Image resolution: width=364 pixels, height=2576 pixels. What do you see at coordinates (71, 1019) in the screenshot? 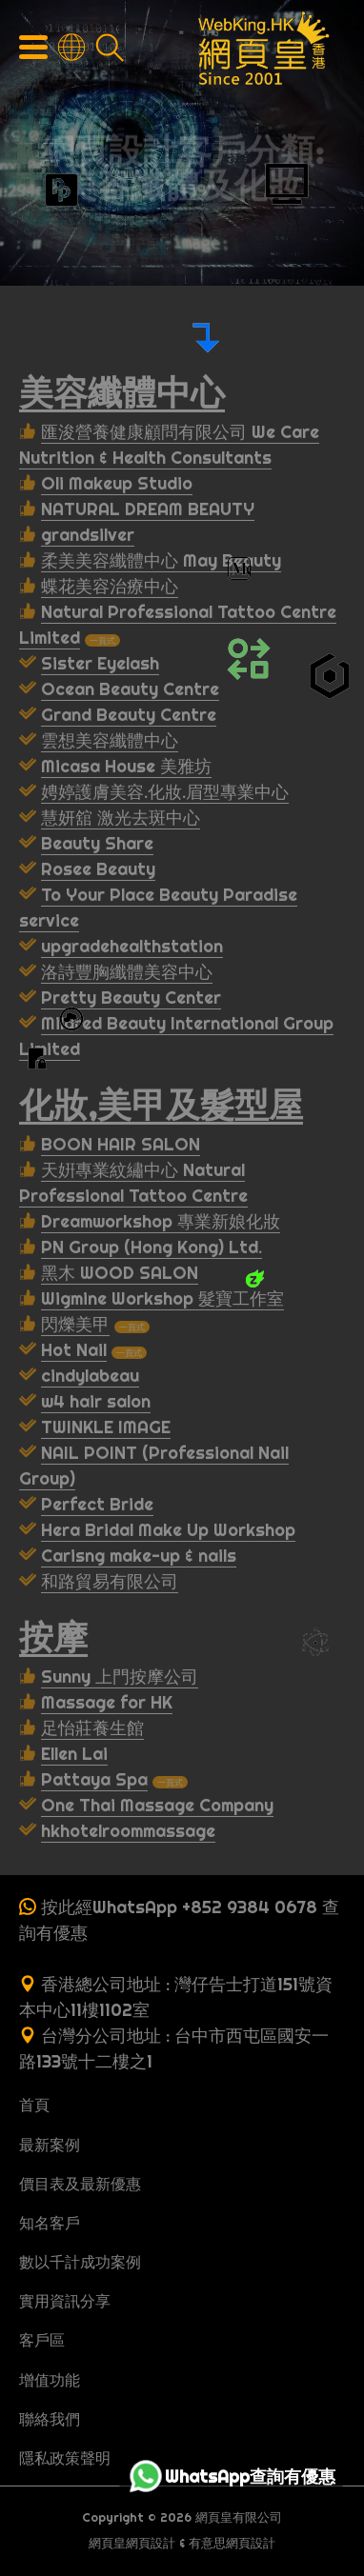
I see `indicates content is licensed for remixing` at bounding box center [71, 1019].